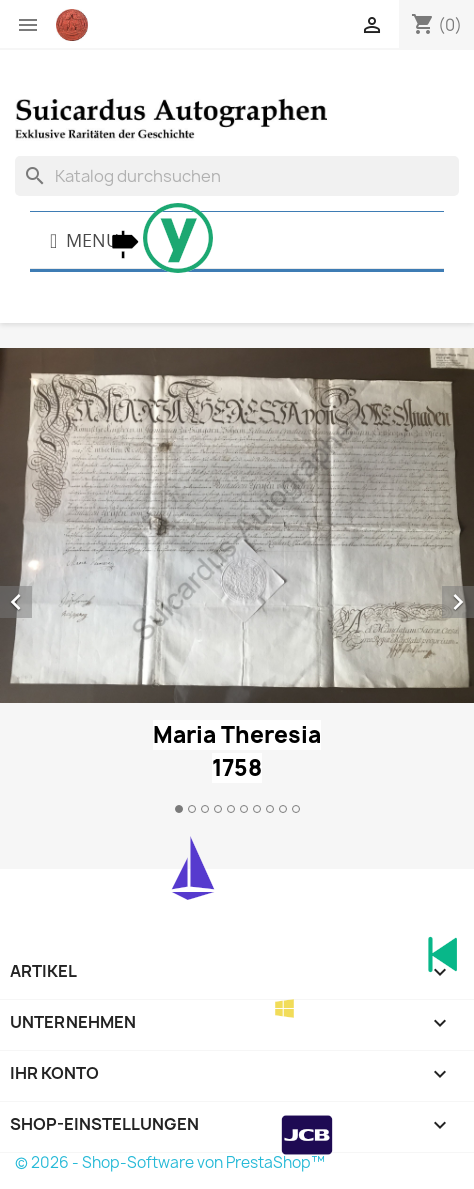 The image size is (474, 1189). Describe the element at coordinates (441, 954) in the screenshot. I see `skip to previous track` at that location.